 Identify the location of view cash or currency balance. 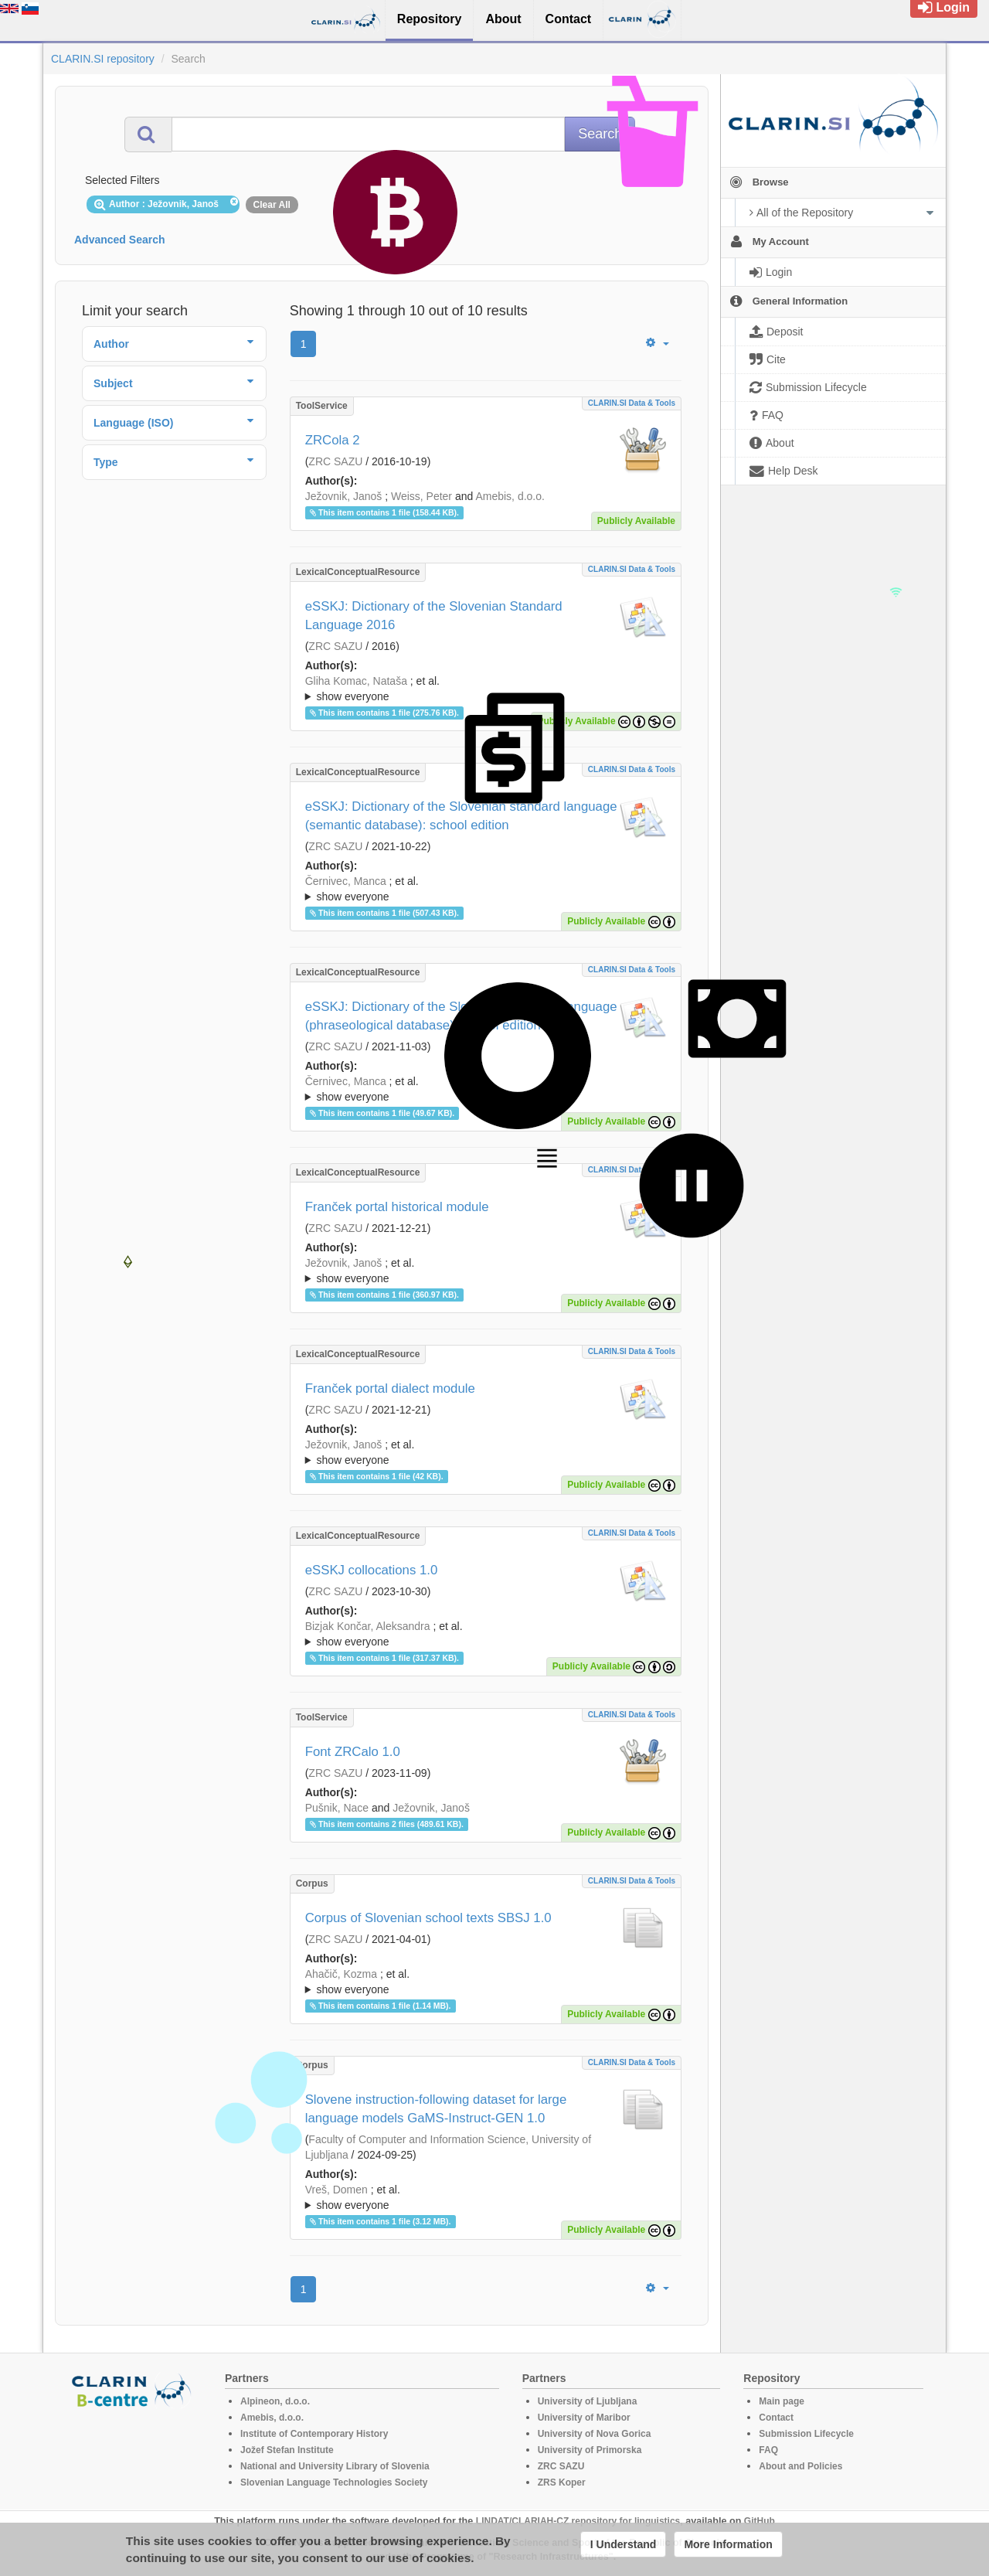
(737, 1019).